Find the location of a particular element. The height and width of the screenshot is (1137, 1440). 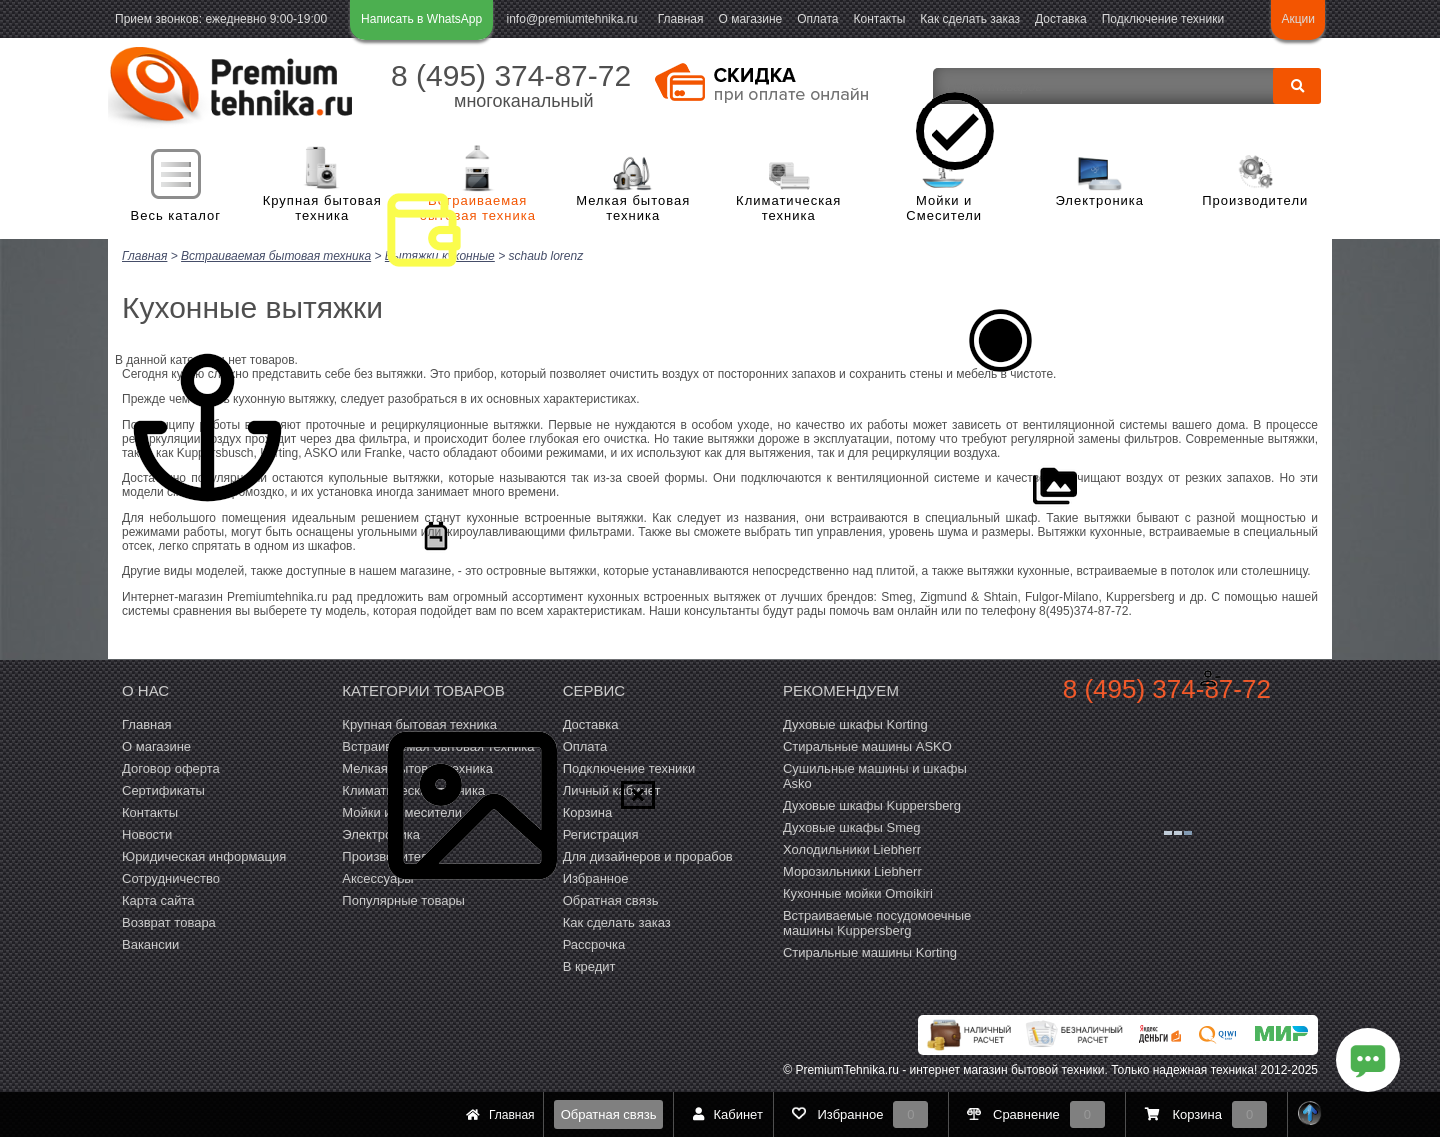

access your wallet or payment methods is located at coordinates (424, 230).